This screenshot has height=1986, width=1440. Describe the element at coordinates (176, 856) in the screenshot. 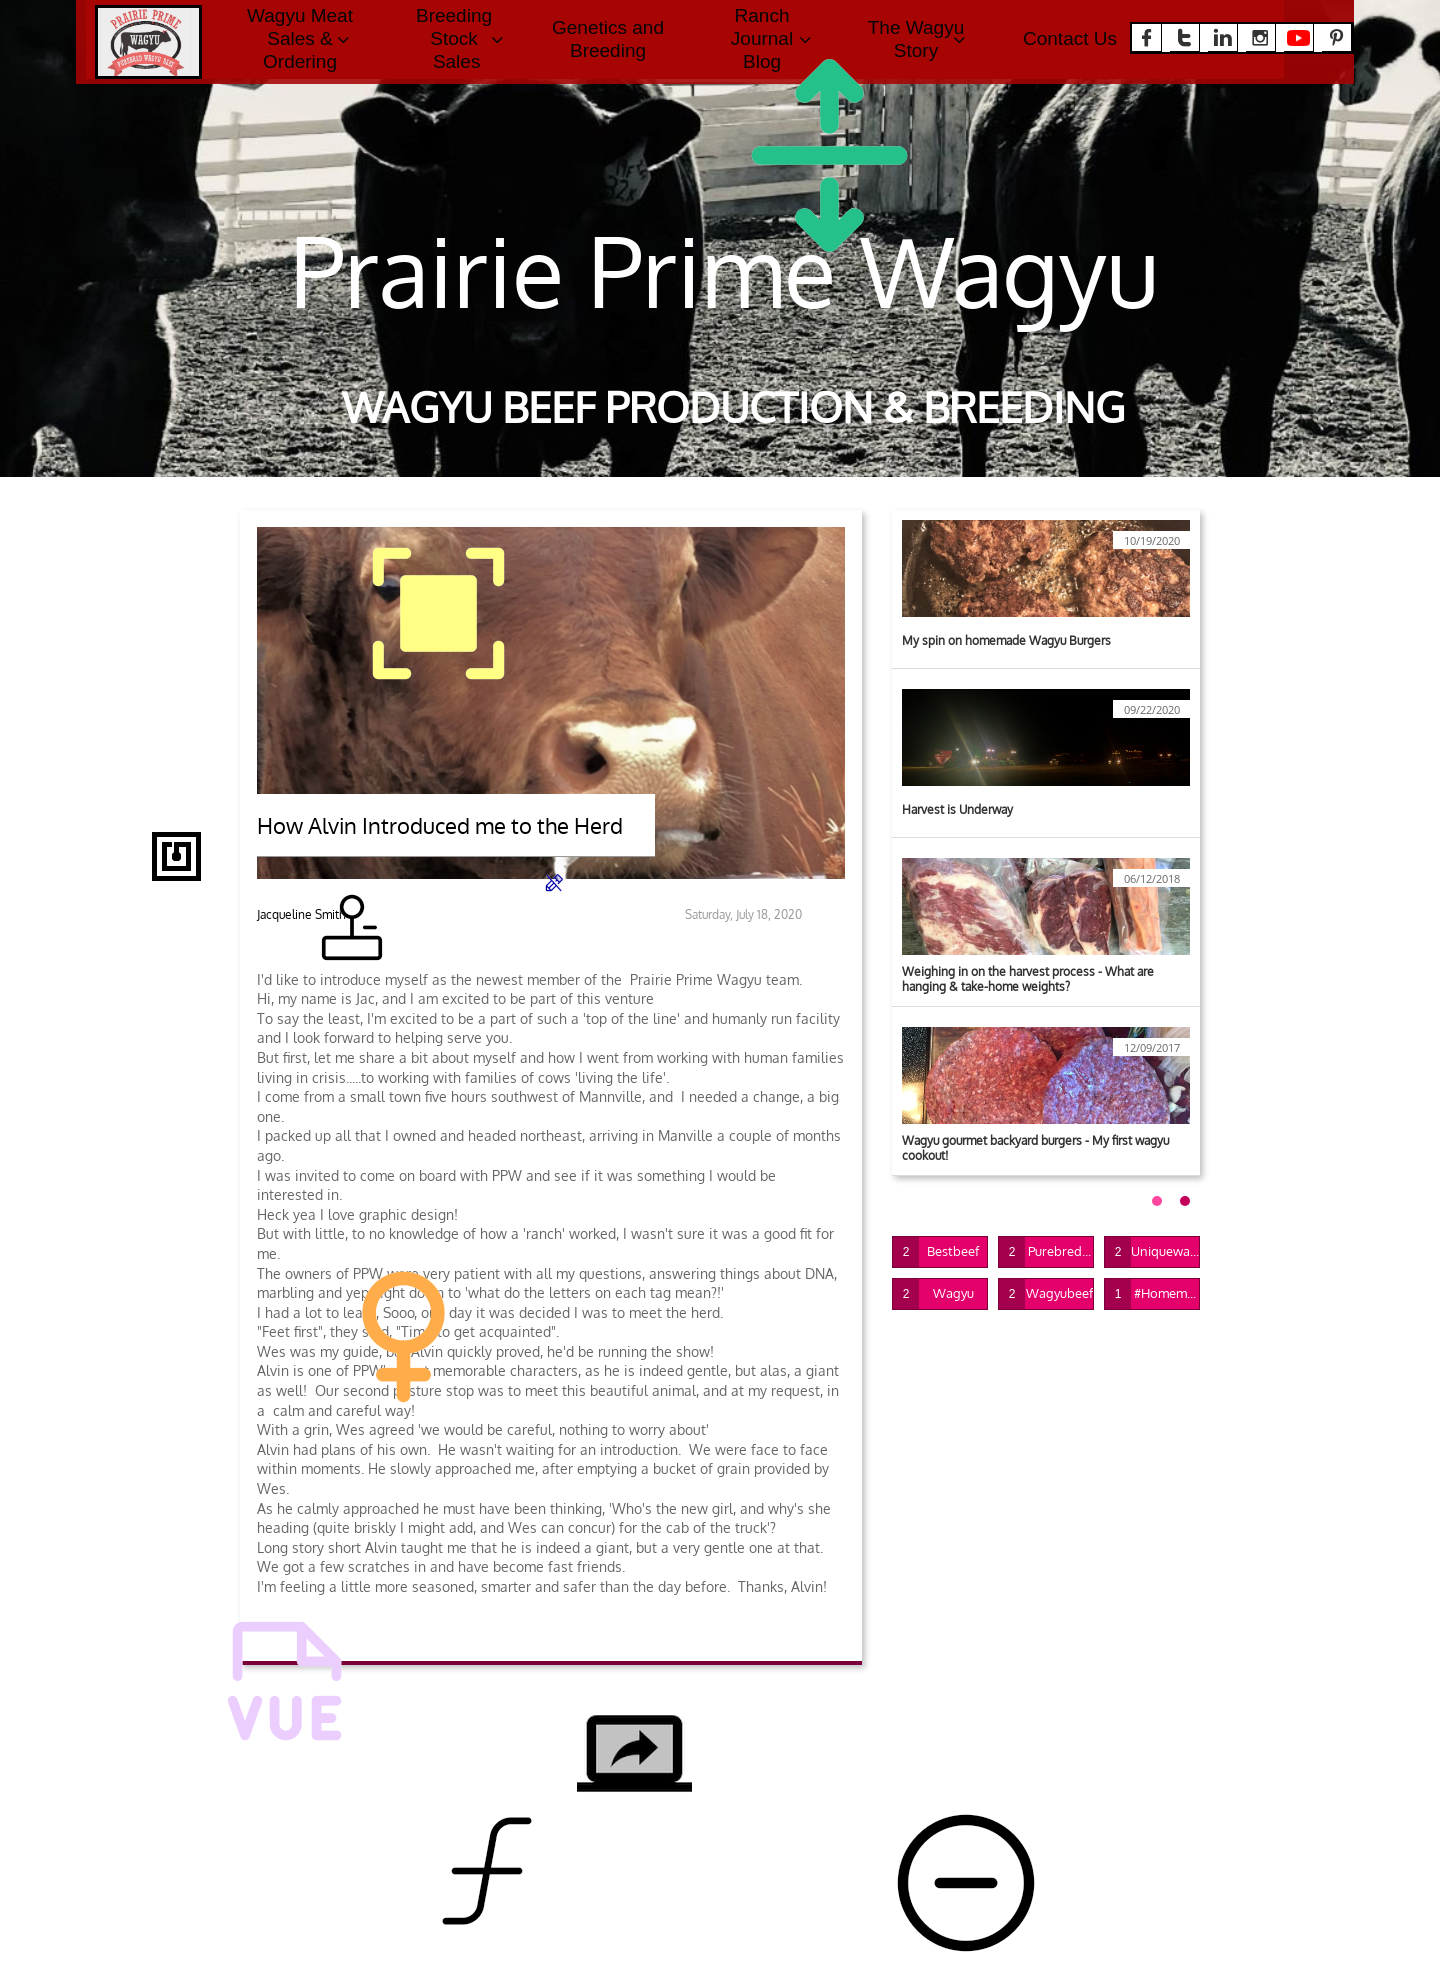

I see `tap to enable nfc connectivity` at that location.